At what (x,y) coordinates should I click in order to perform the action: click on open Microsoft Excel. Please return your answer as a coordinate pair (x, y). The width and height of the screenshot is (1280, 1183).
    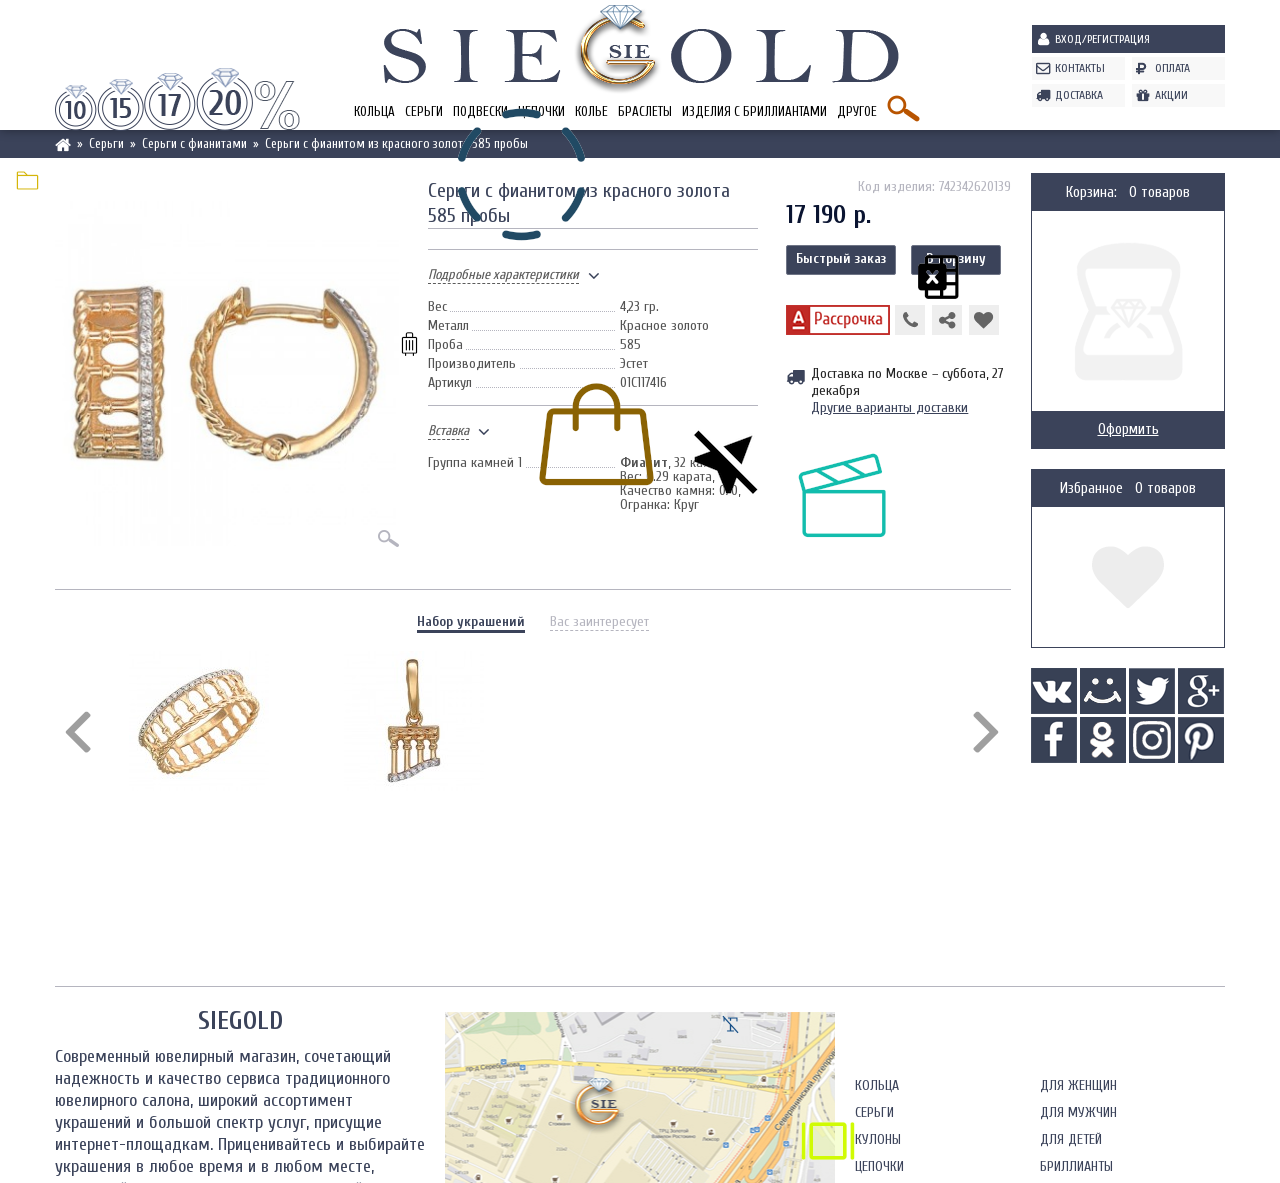
    Looking at the image, I should click on (940, 277).